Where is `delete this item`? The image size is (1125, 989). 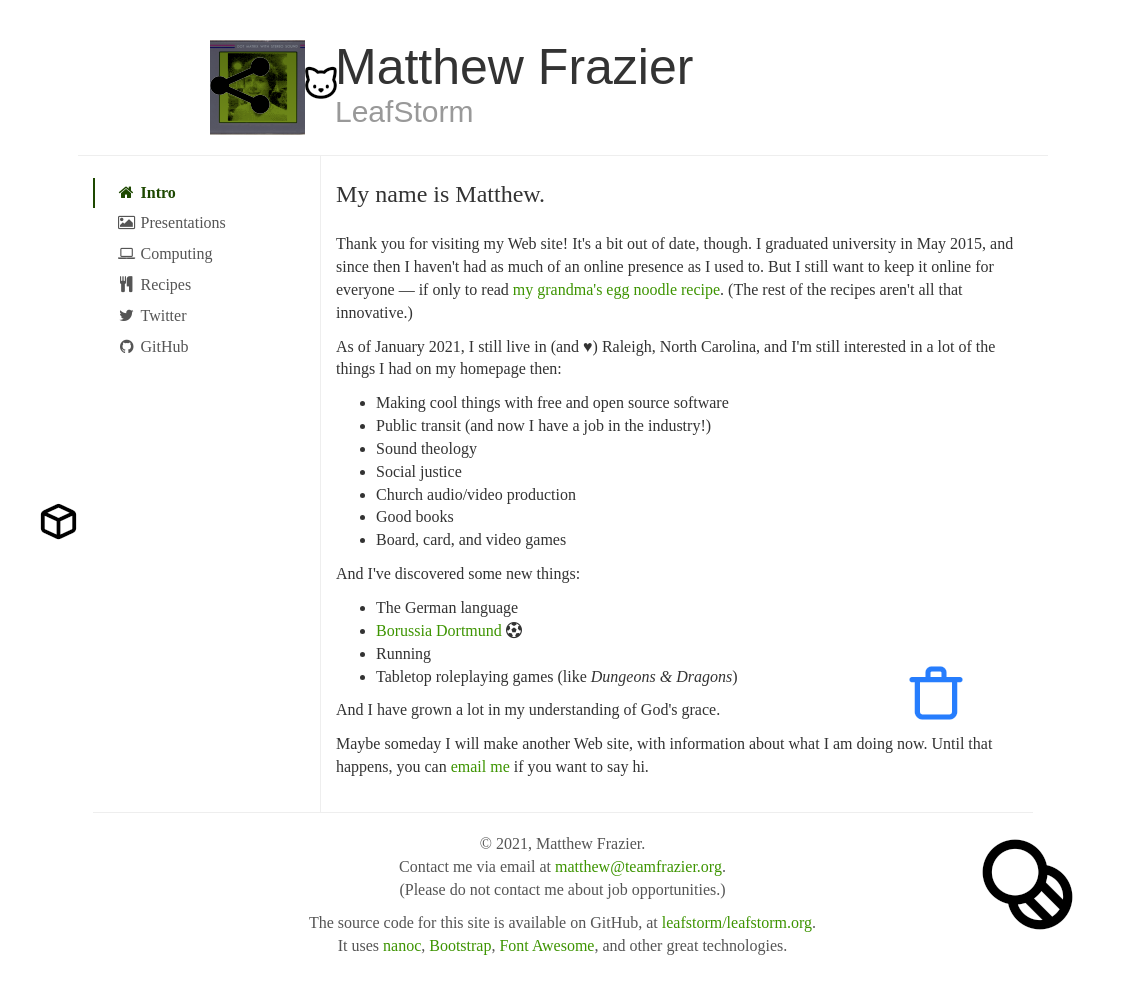
delete this item is located at coordinates (936, 693).